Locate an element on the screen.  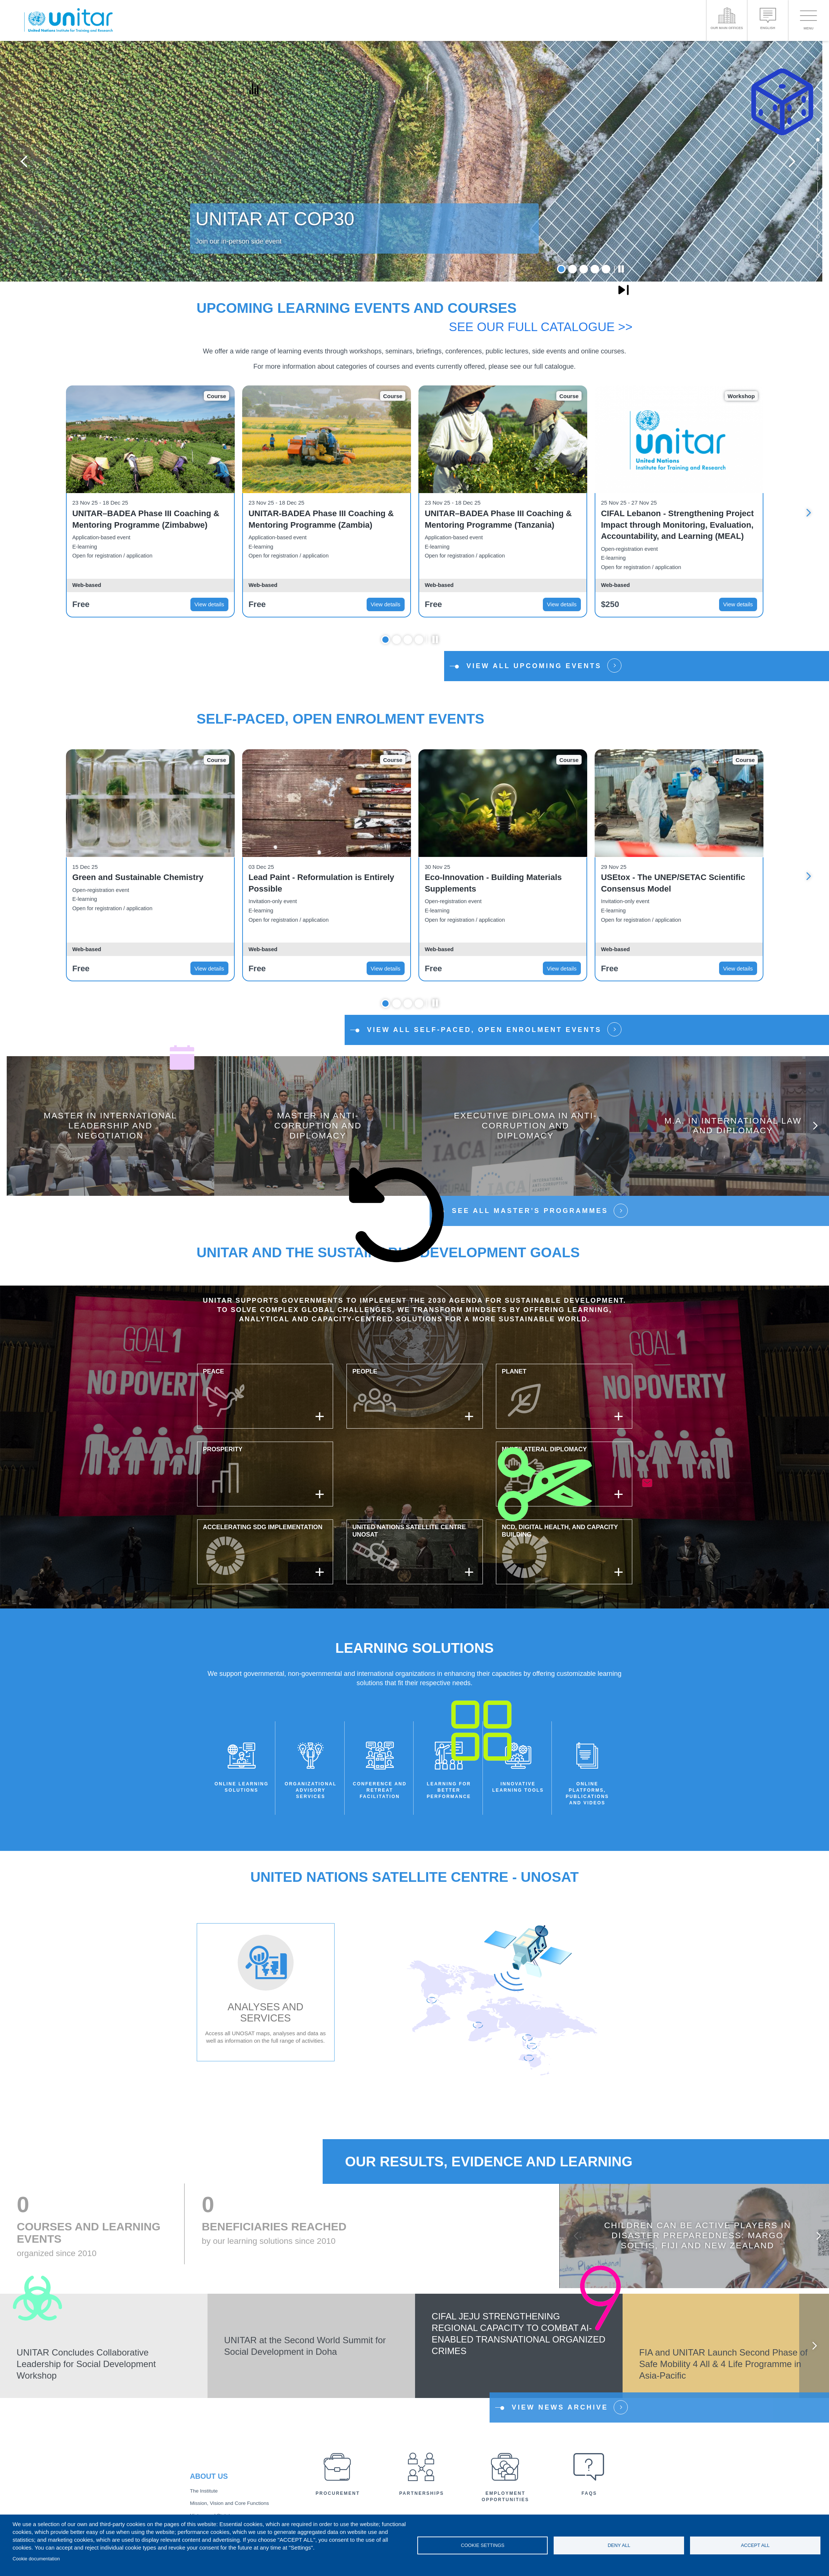
skip to the next track or video is located at coordinates (623, 290).